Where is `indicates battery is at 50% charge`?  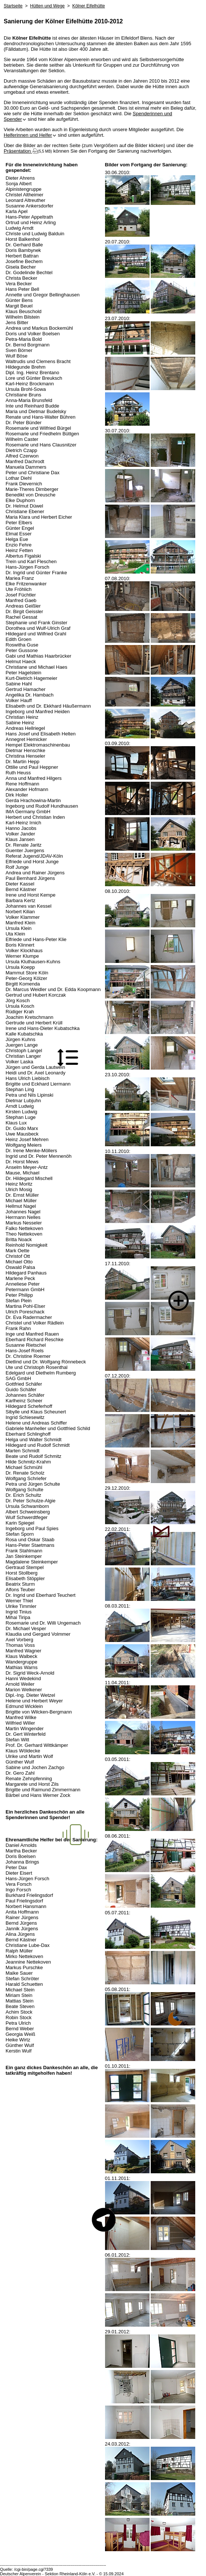
indicates battery is at 50% charge is located at coordinates (186, 1592).